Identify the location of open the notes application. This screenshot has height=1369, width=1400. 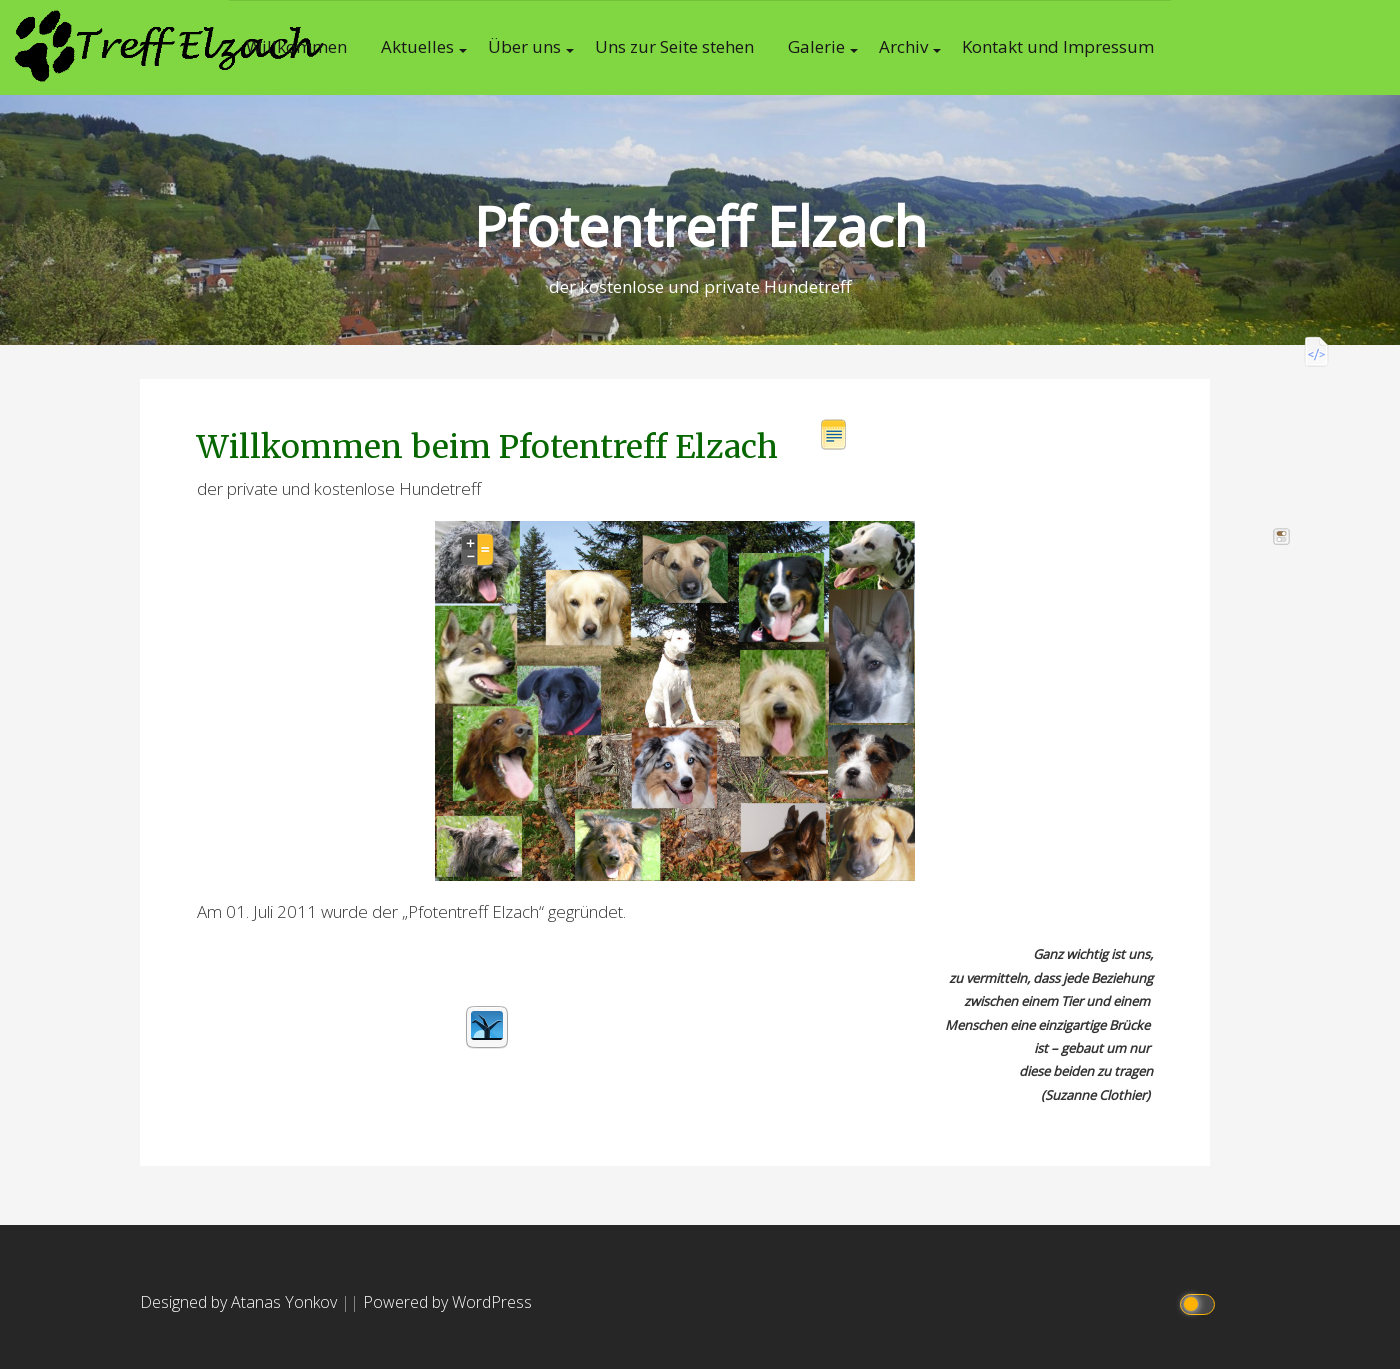
(833, 434).